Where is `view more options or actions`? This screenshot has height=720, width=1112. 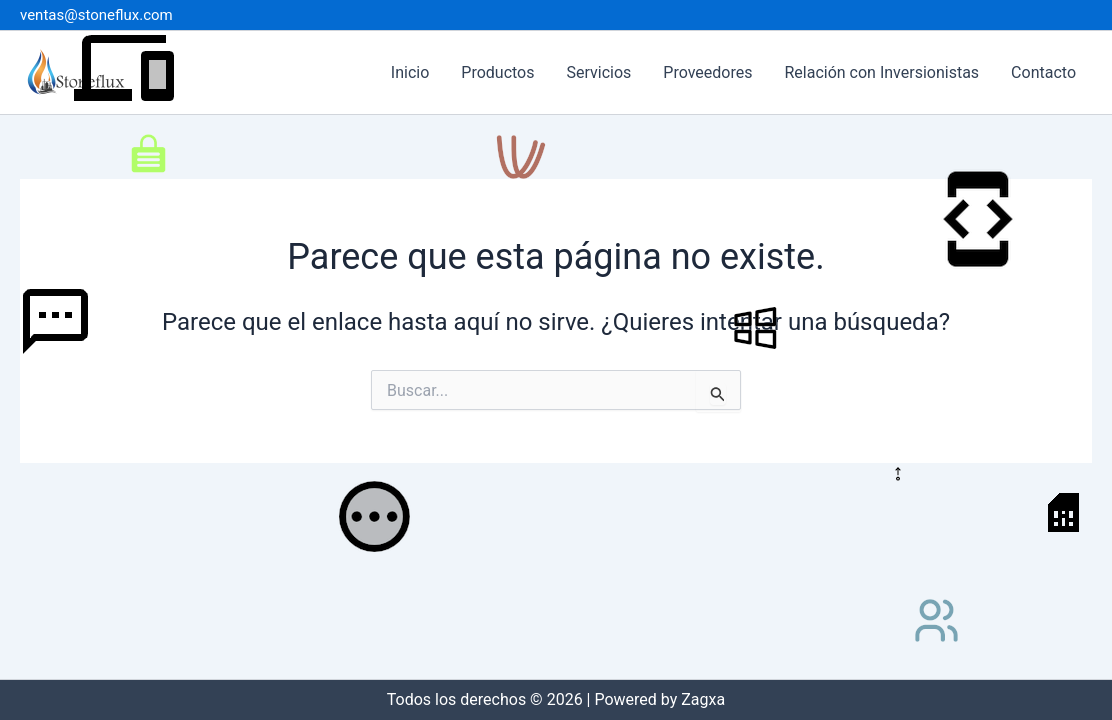 view more options or actions is located at coordinates (374, 516).